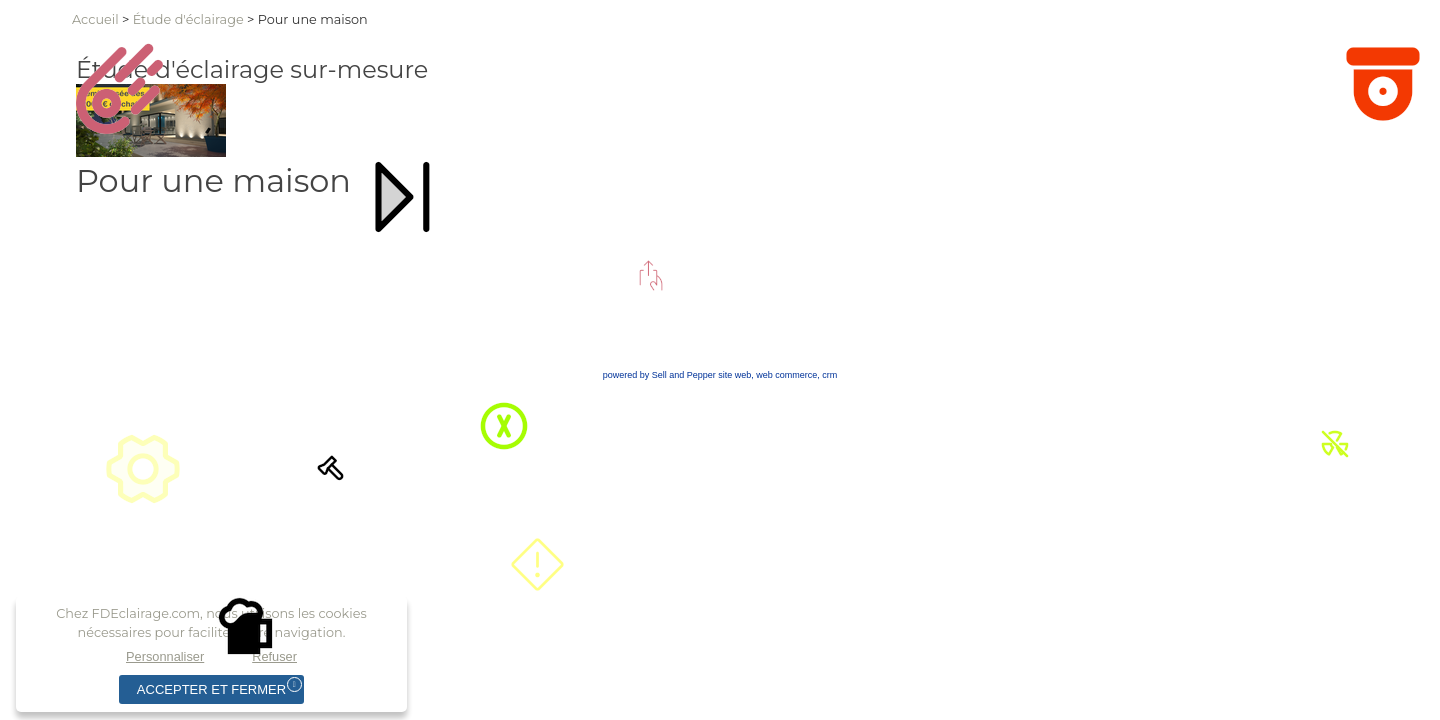  Describe the element at coordinates (1335, 444) in the screenshot. I see `disable radiation or hazard alerts` at that location.